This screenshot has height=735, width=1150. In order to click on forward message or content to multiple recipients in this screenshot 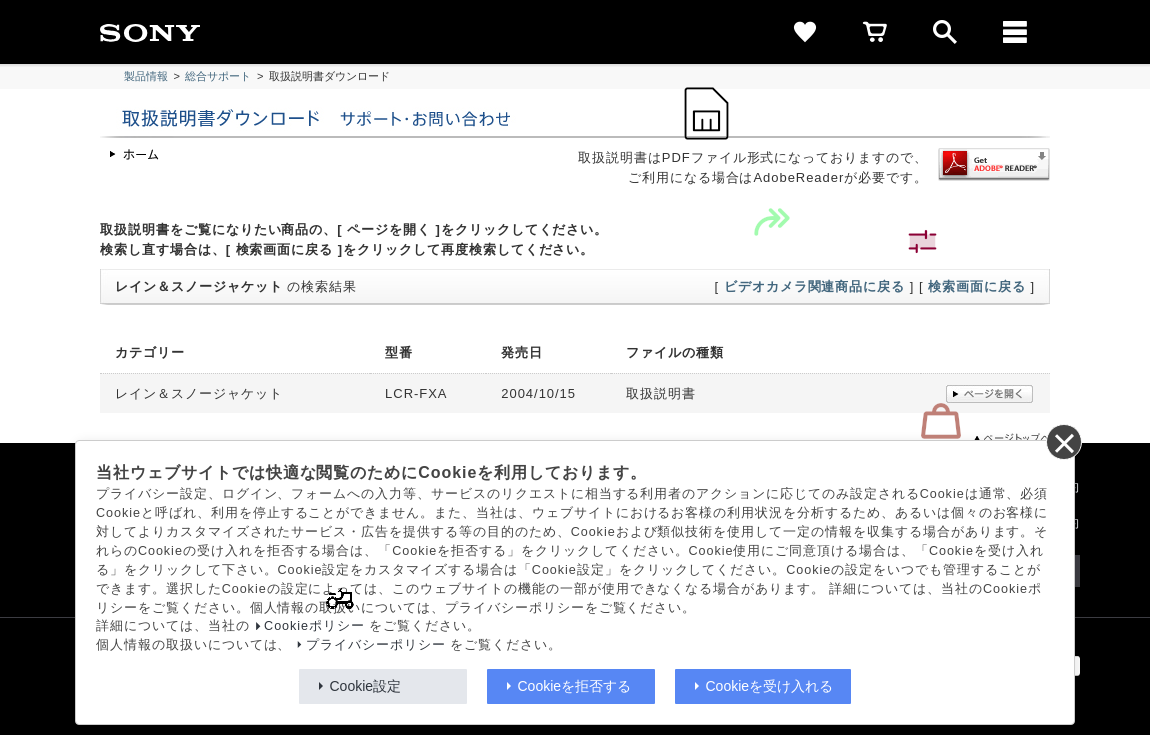, I will do `click(772, 222)`.